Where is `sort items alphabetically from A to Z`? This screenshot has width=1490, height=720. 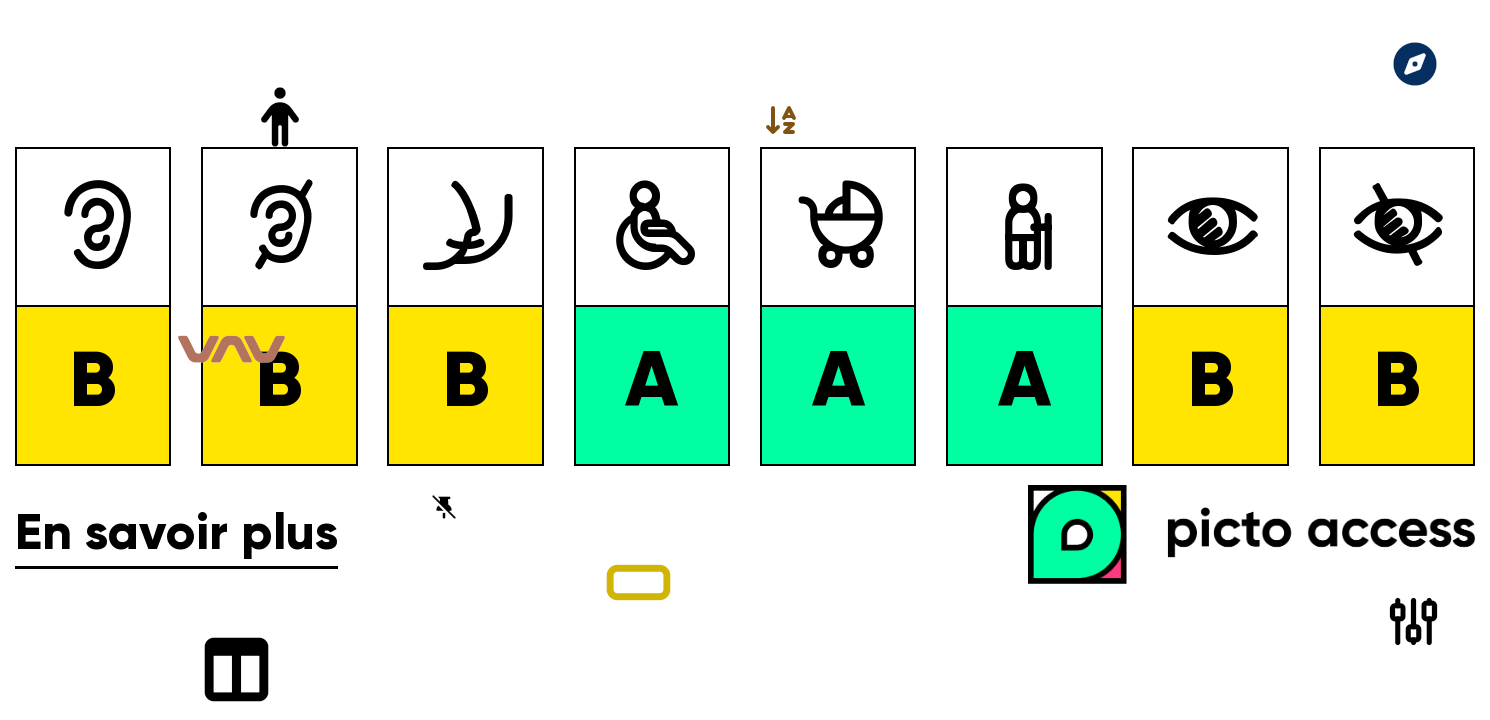 sort items alphabetically from A to Z is located at coordinates (781, 120).